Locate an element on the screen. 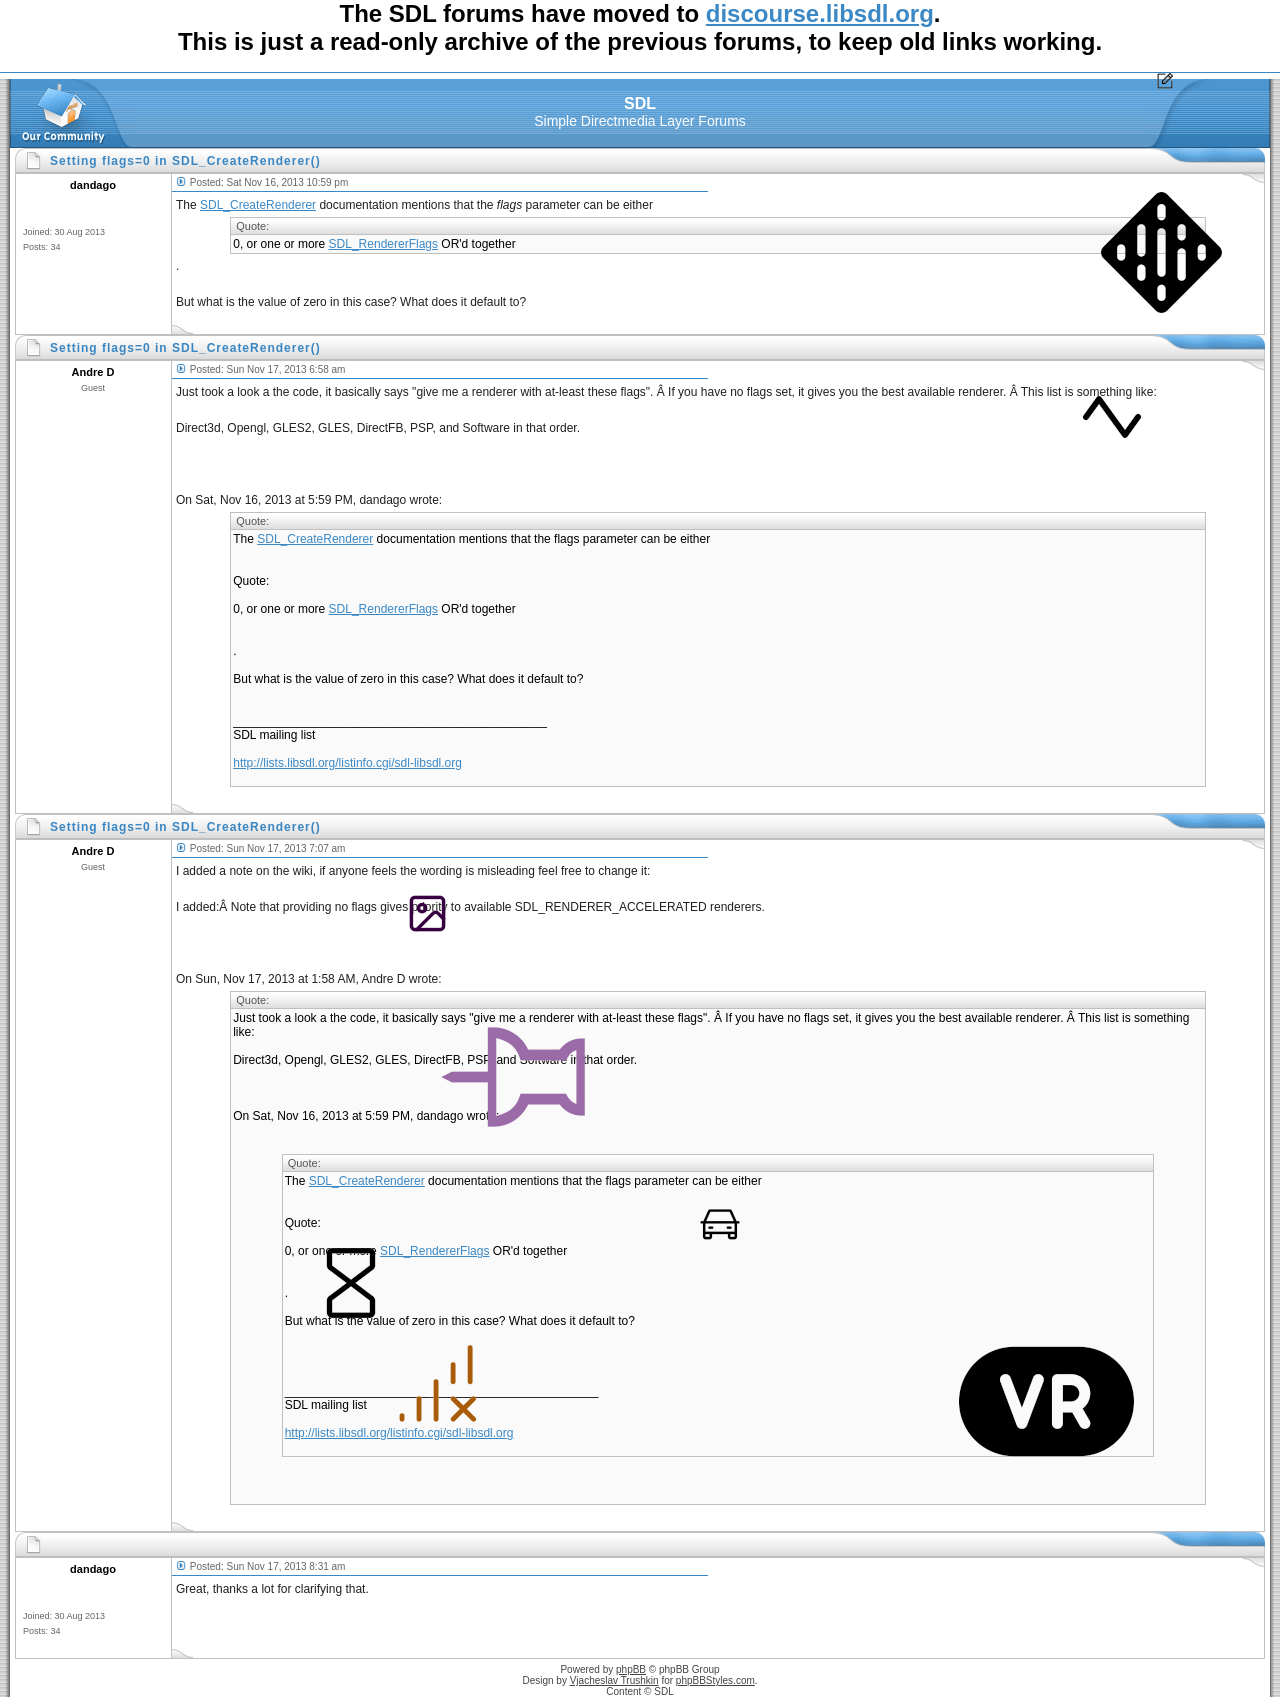 Image resolution: width=1280 pixels, height=1697 pixels. view or open an image file is located at coordinates (427, 913).